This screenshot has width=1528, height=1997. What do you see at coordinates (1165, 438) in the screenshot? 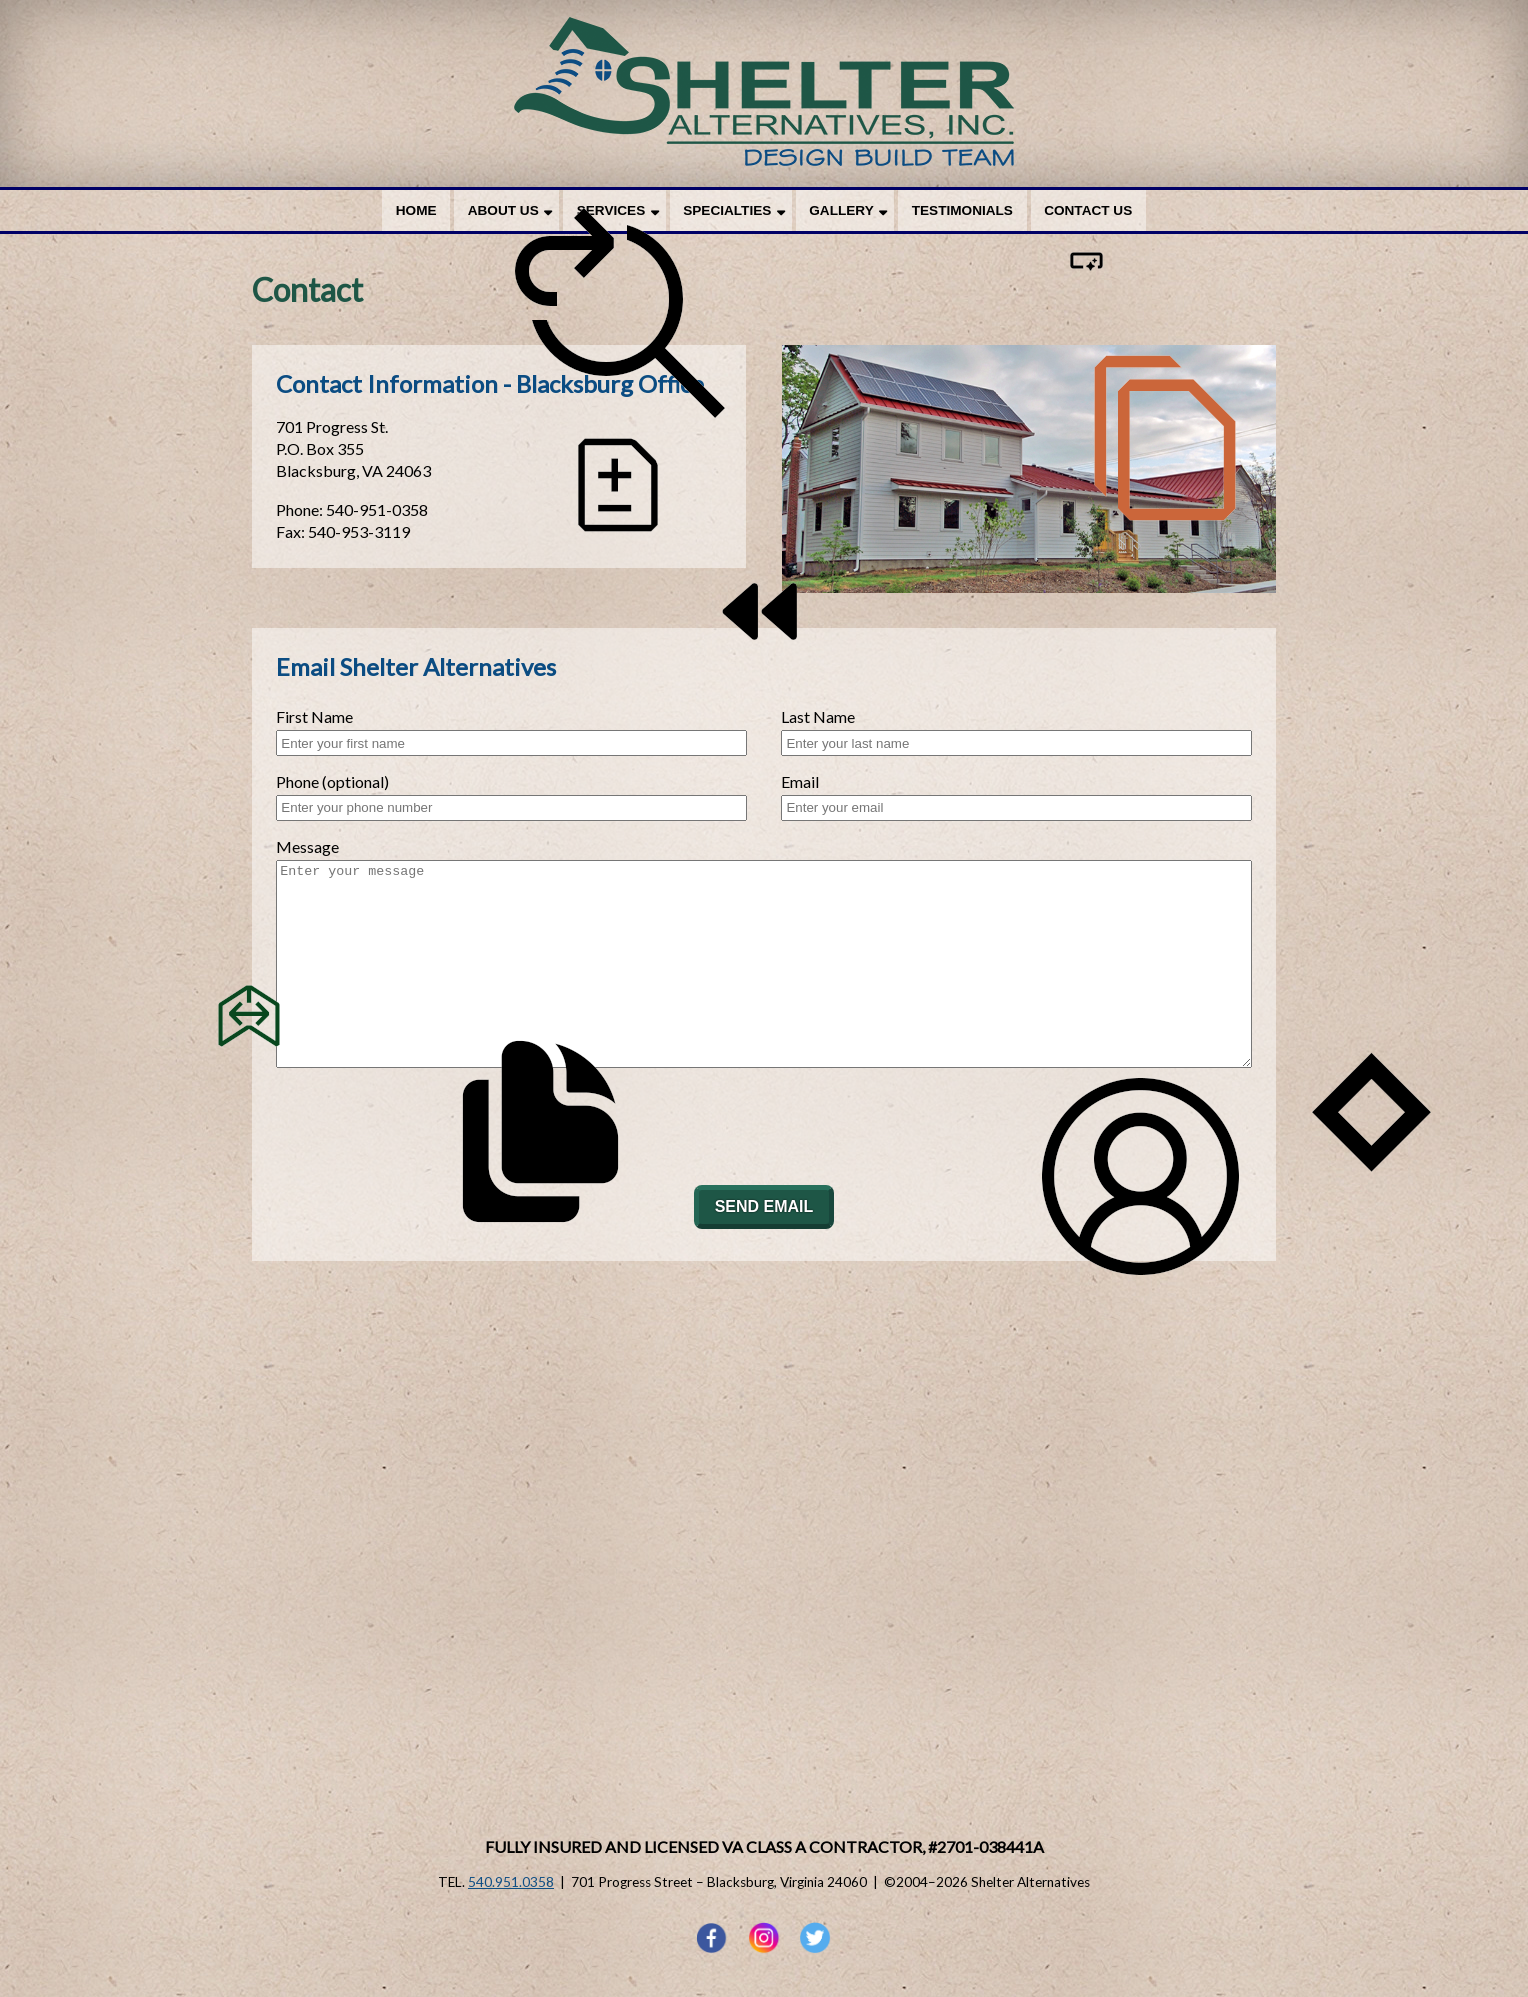
I see `copy to clipboard` at bounding box center [1165, 438].